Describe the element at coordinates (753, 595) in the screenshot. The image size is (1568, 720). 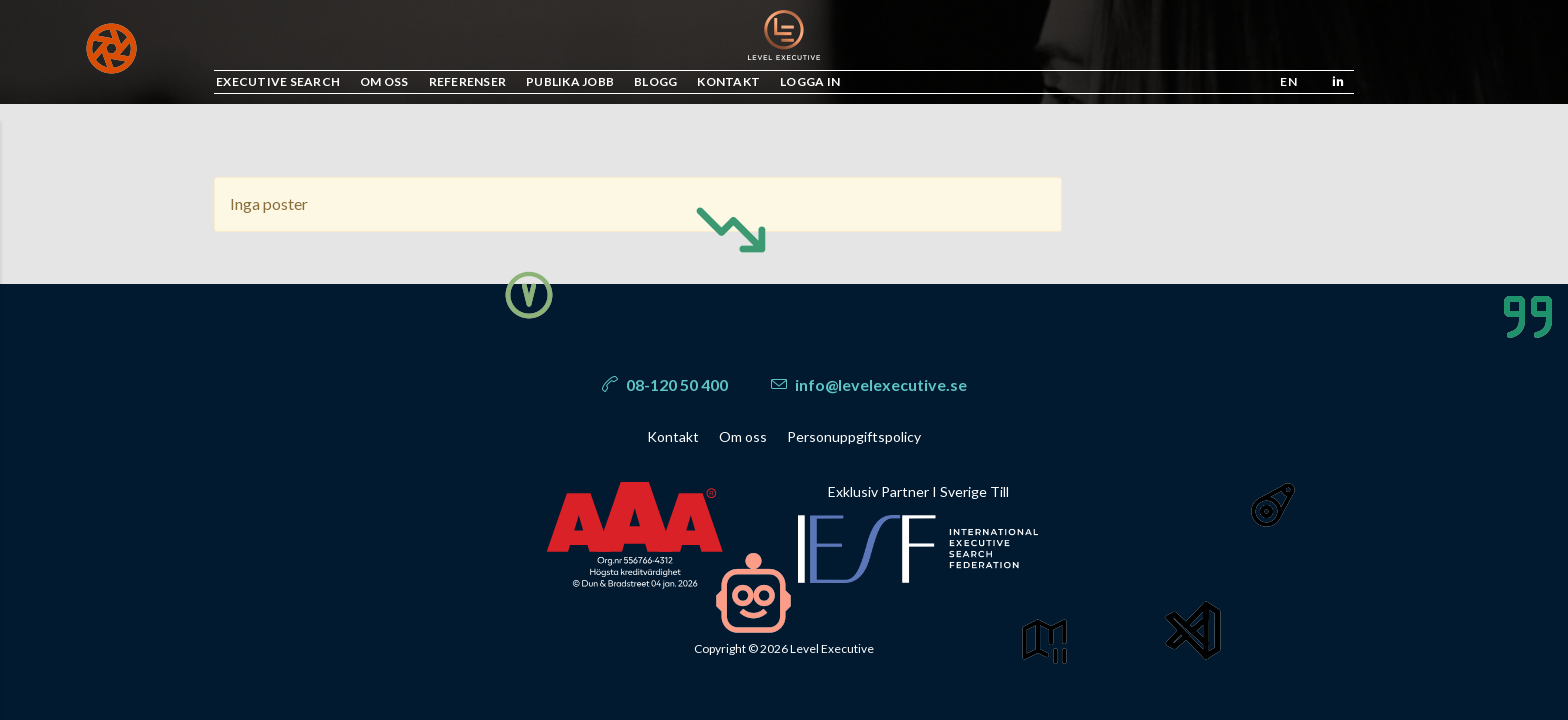
I see `access AI or chatbot assistant features` at that location.